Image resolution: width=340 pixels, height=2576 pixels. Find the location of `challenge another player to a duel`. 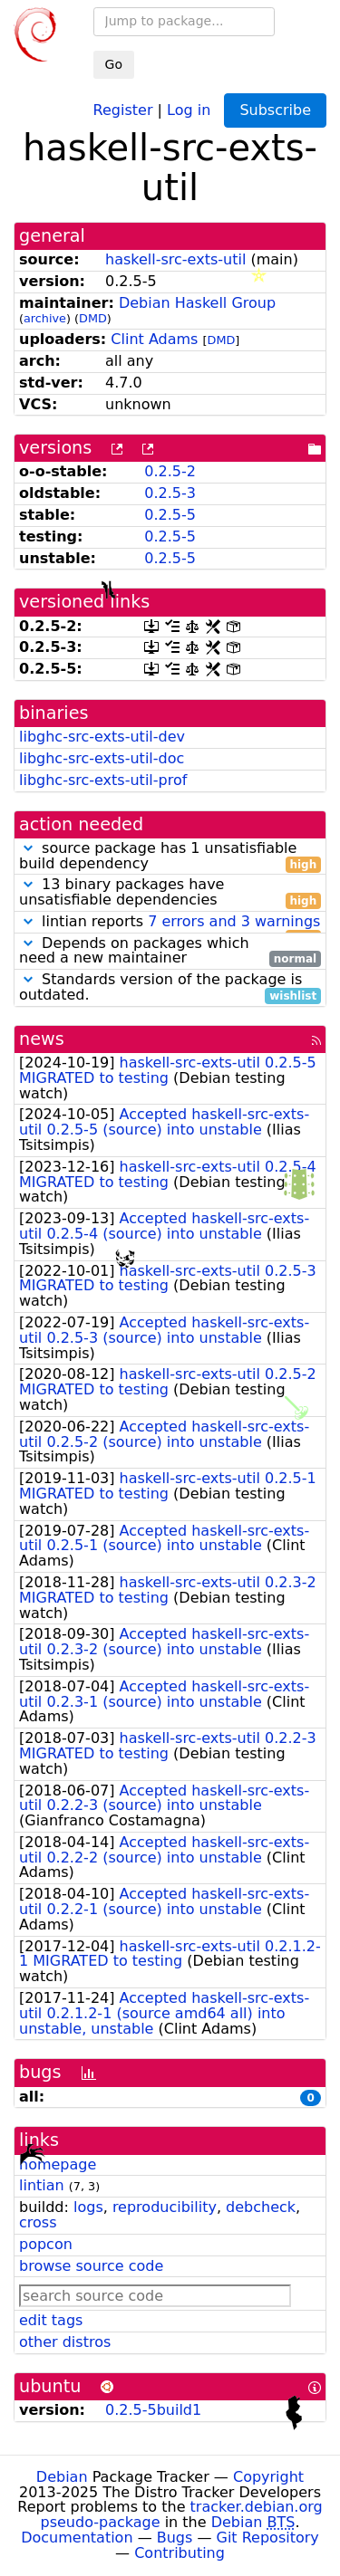

challenge another player to a duel is located at coordinates (108, 589).